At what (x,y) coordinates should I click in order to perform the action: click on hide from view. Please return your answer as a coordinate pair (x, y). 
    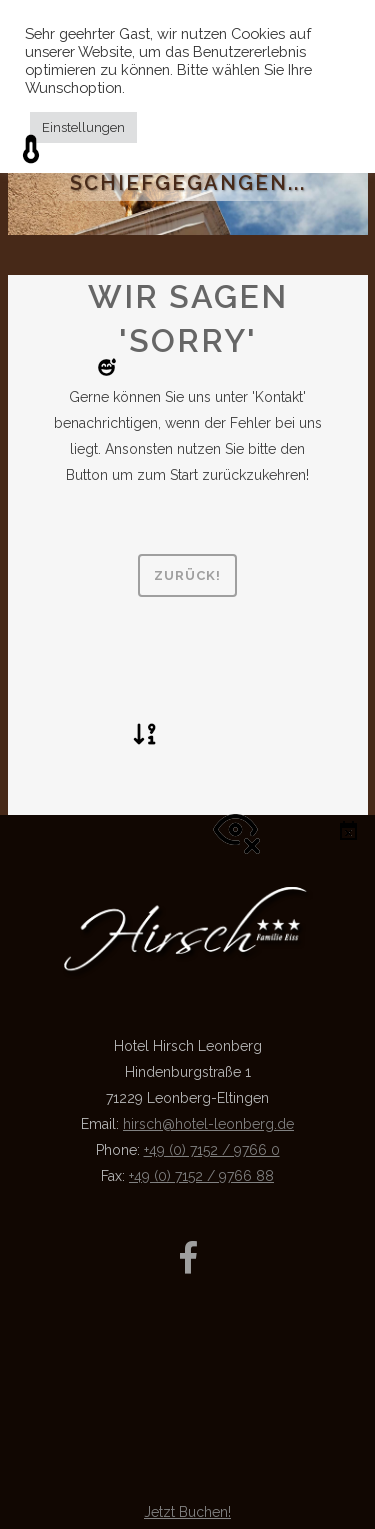
    Looking at the image, I should click on (235, 829).